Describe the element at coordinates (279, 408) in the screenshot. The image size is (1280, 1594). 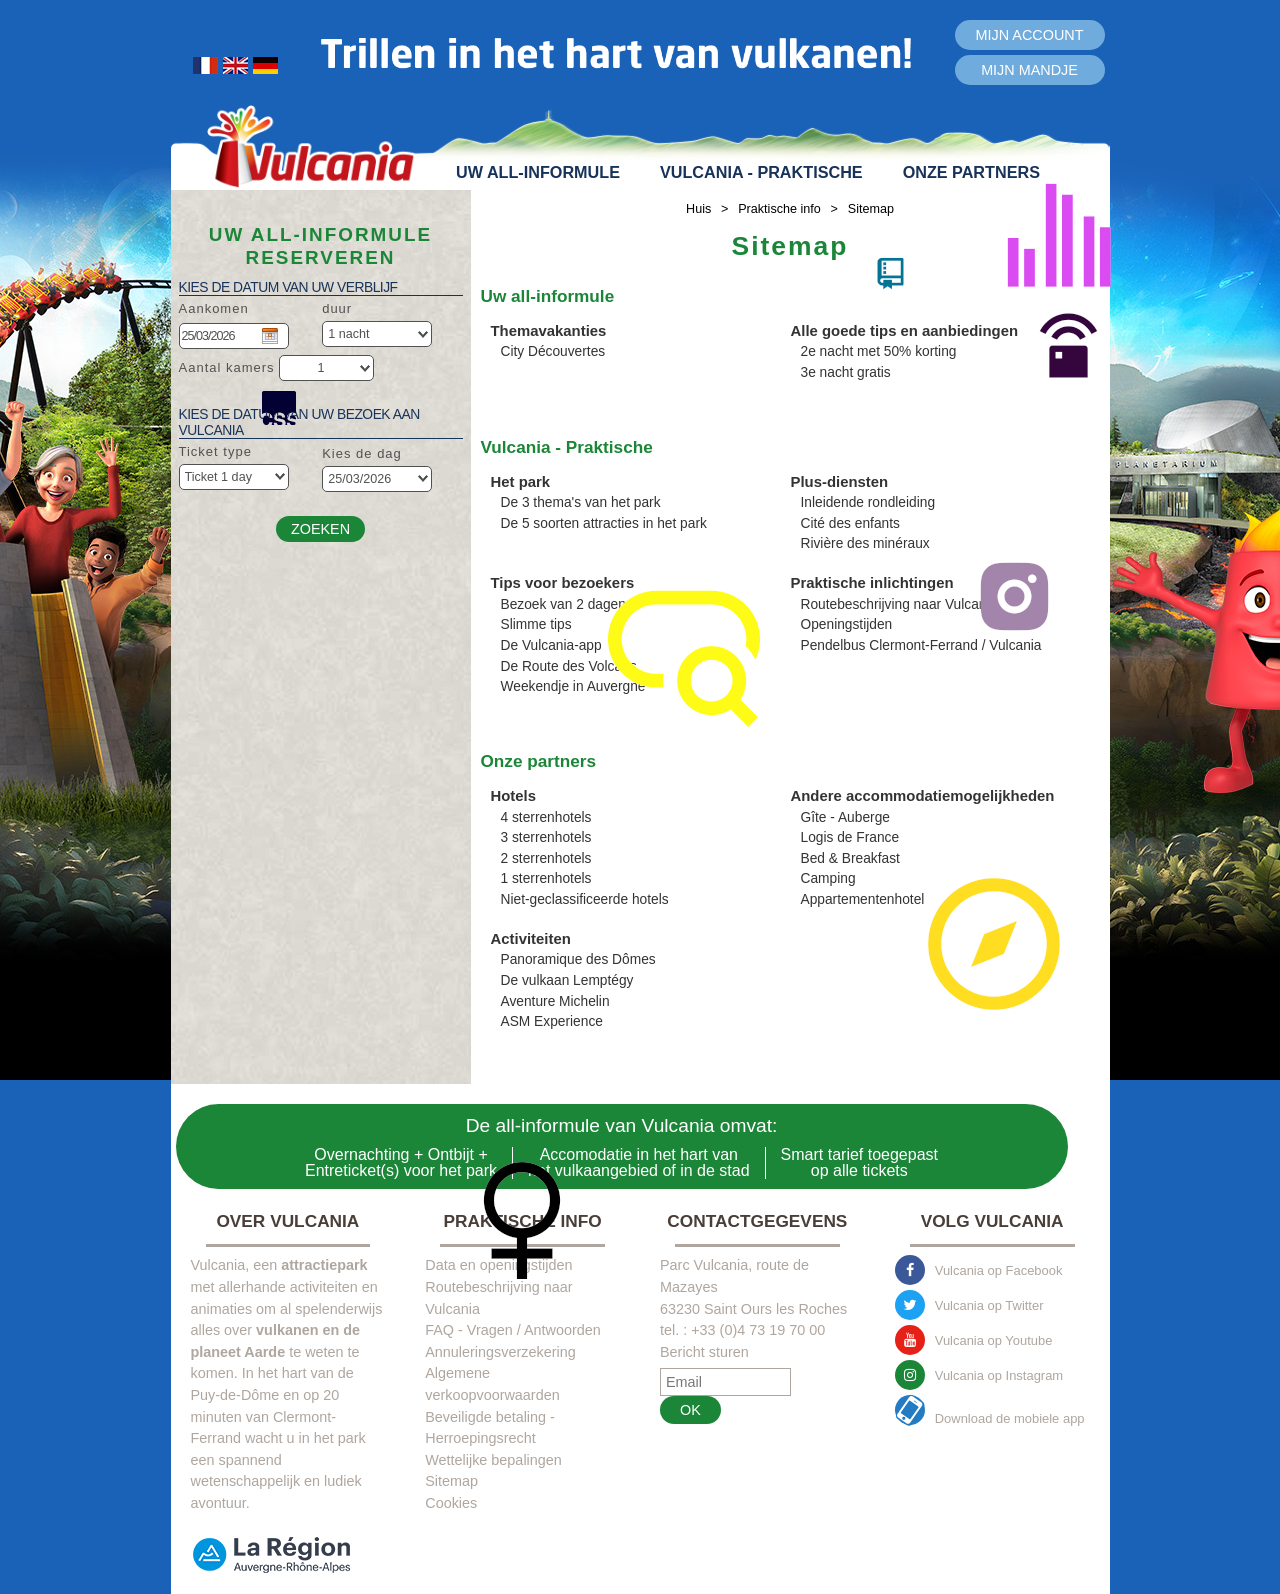
I see `visit CSS Wizardry website or resources` at that location.